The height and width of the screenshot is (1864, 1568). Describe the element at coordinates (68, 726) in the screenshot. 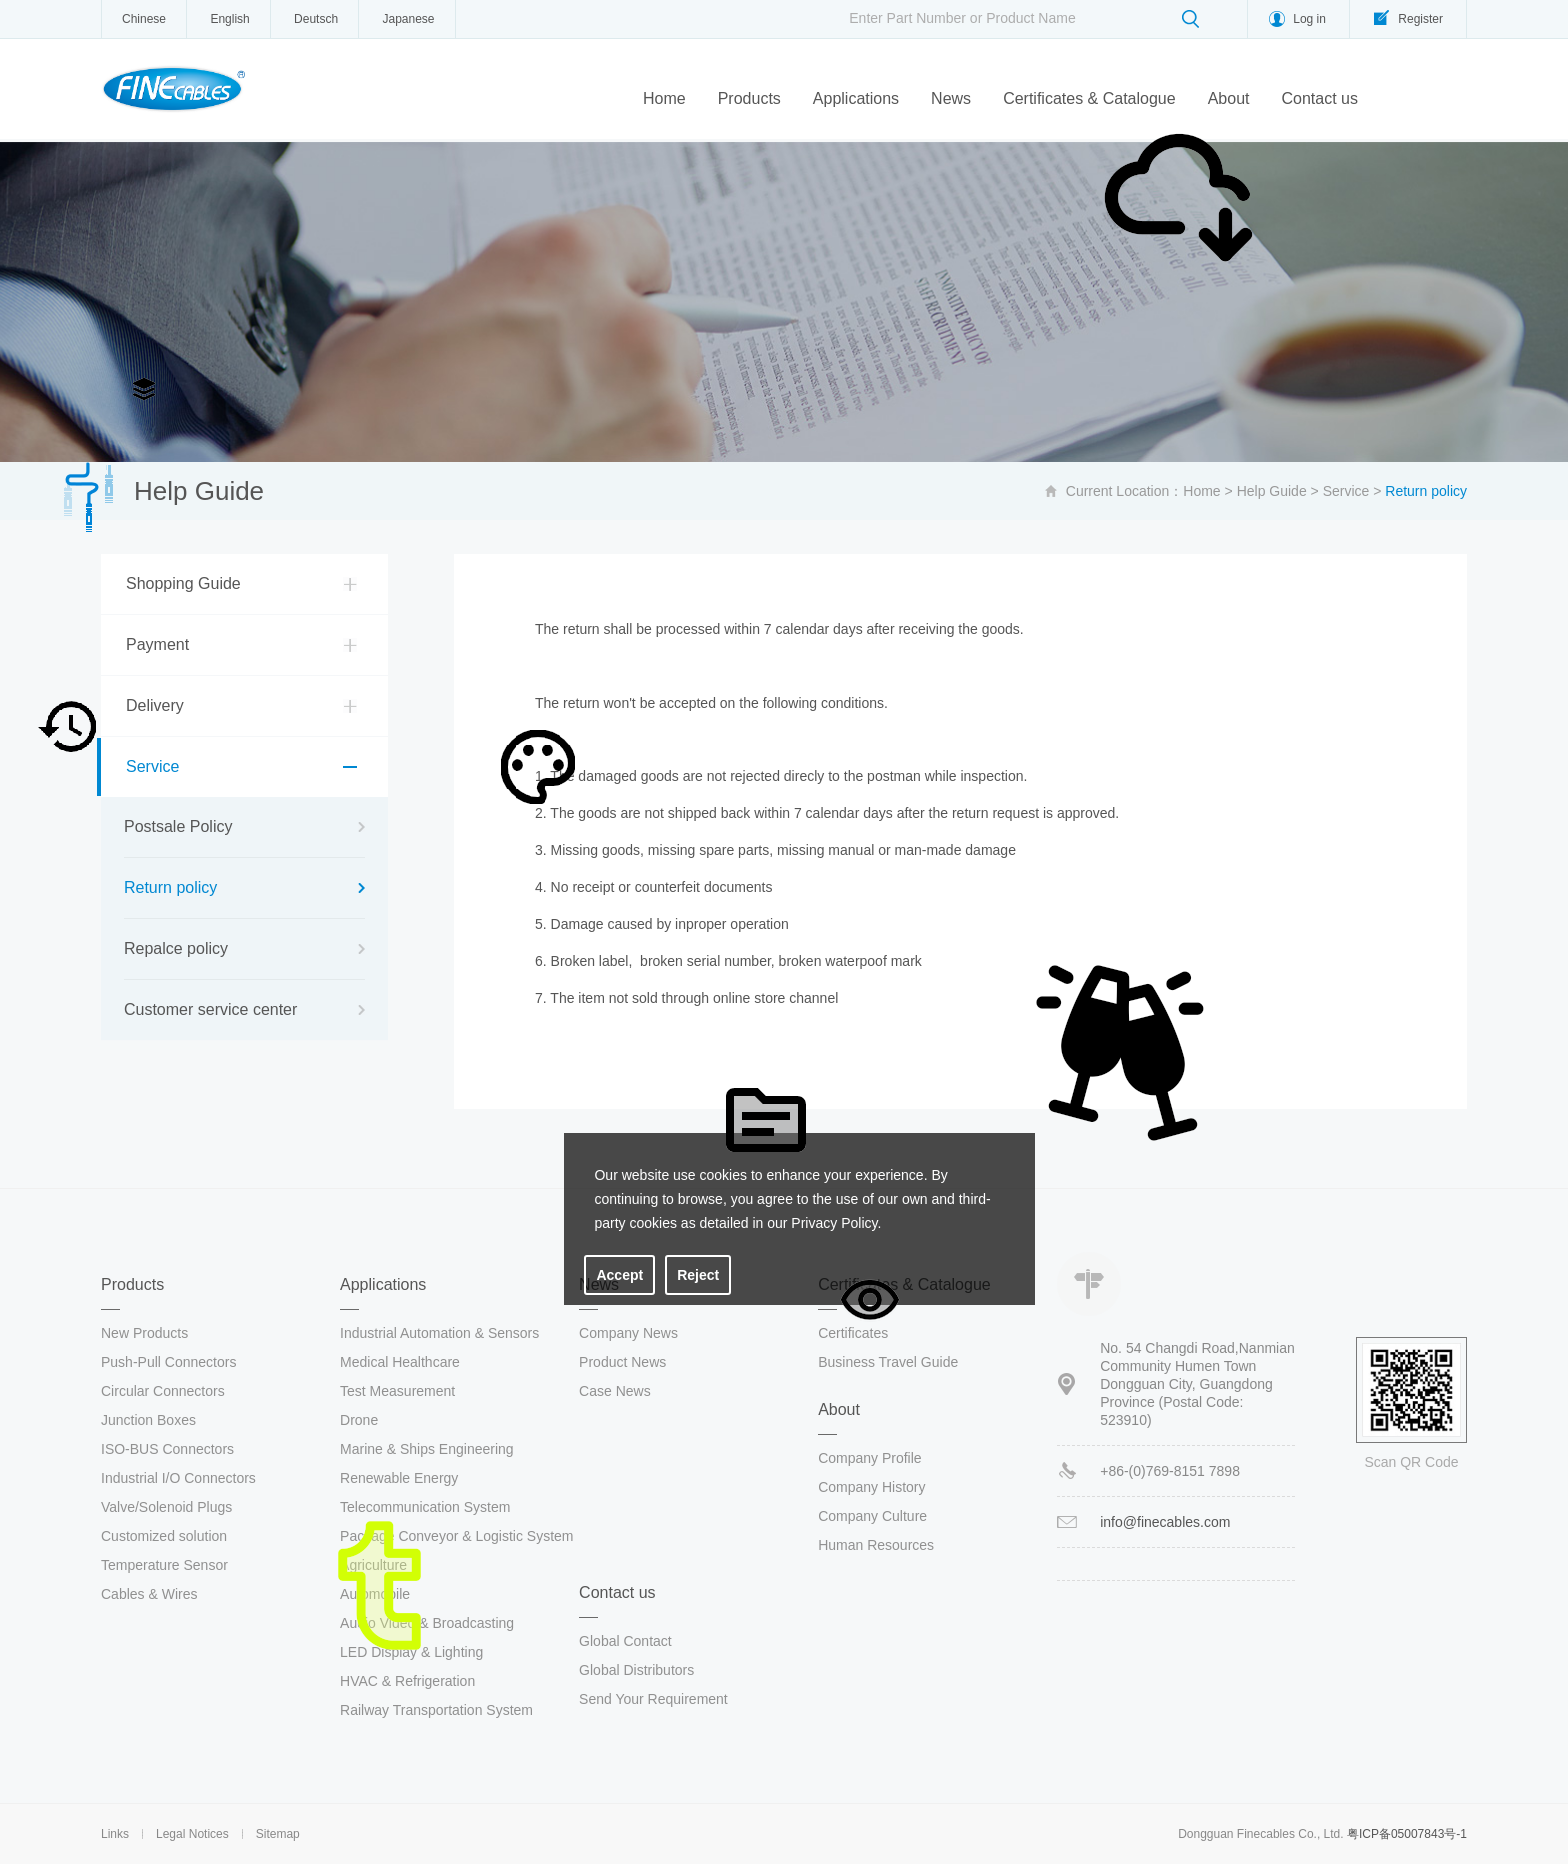

I see `view browsing or activity history` at that location.